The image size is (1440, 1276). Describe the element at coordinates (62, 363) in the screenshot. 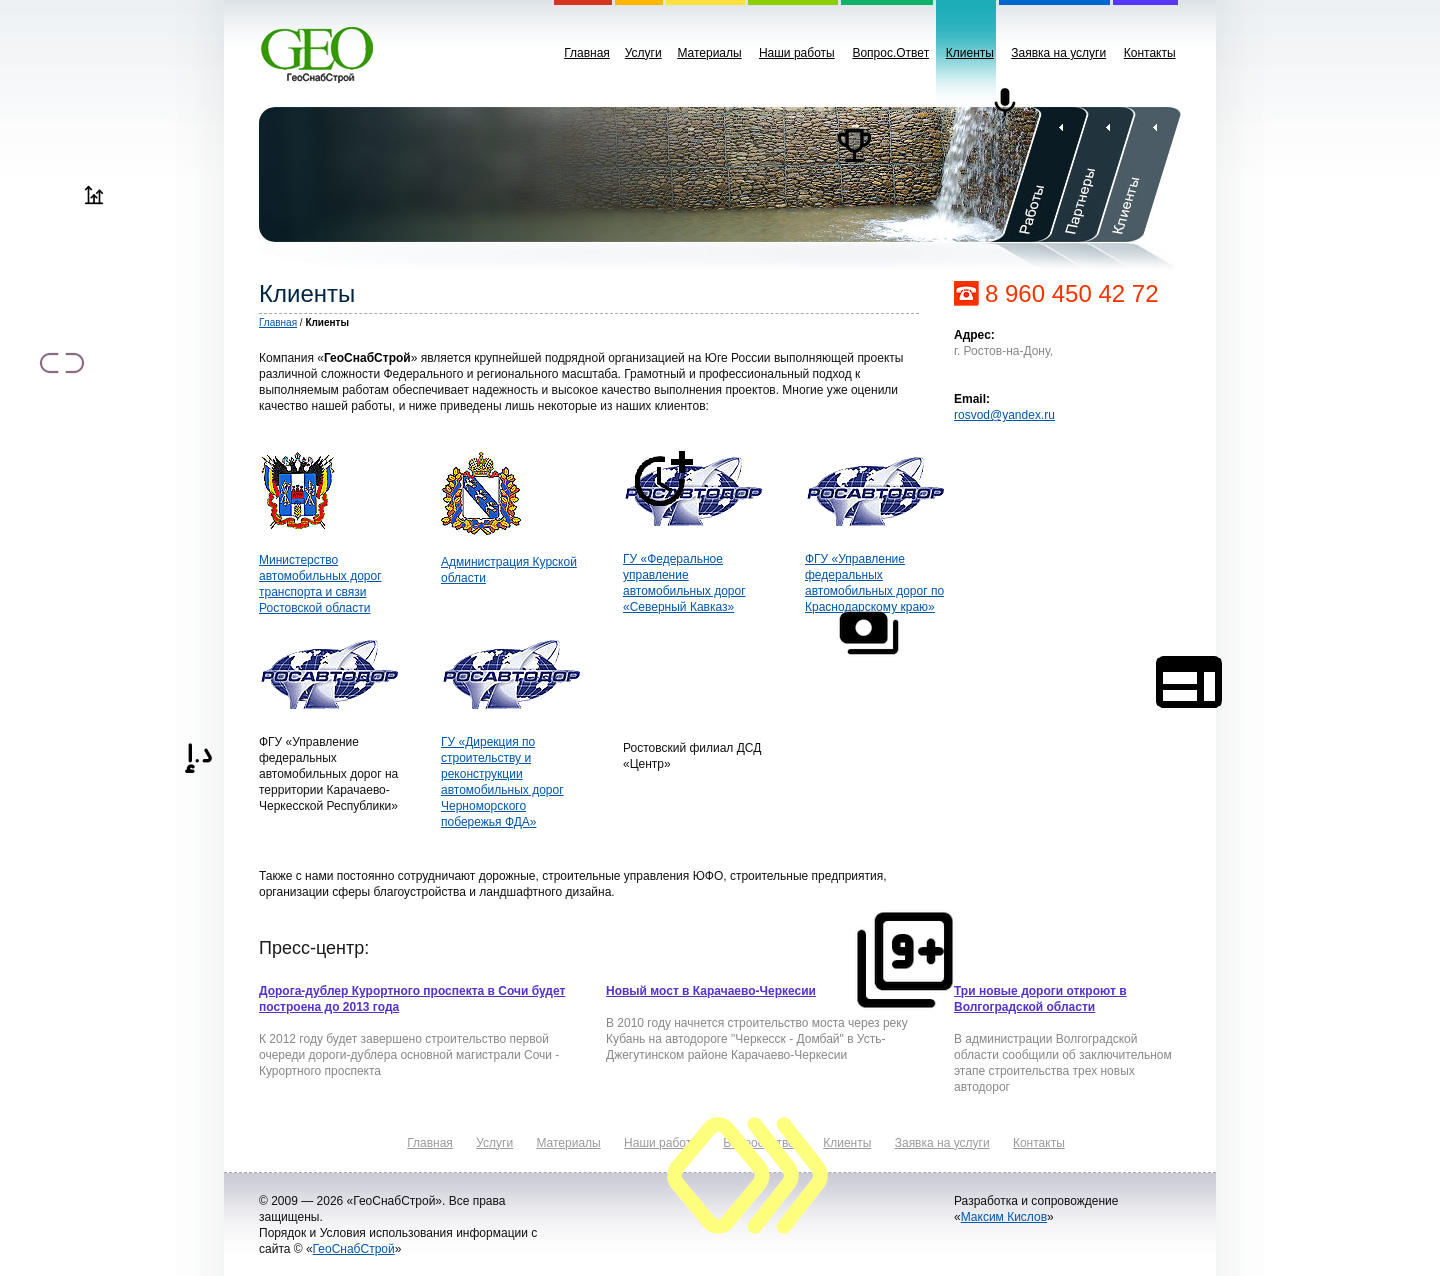

I see `unlink or break a connected item` at that location.